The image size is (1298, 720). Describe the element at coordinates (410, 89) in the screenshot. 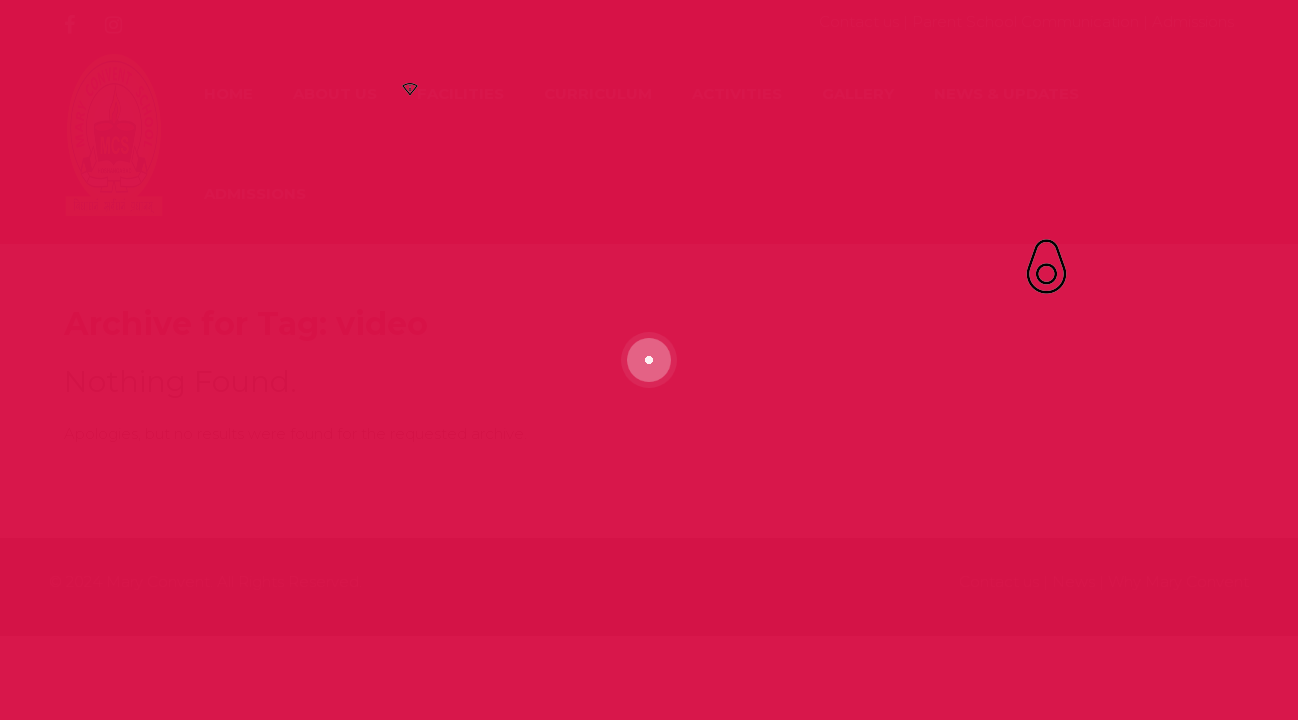

I see `view wifi network information` at that location.